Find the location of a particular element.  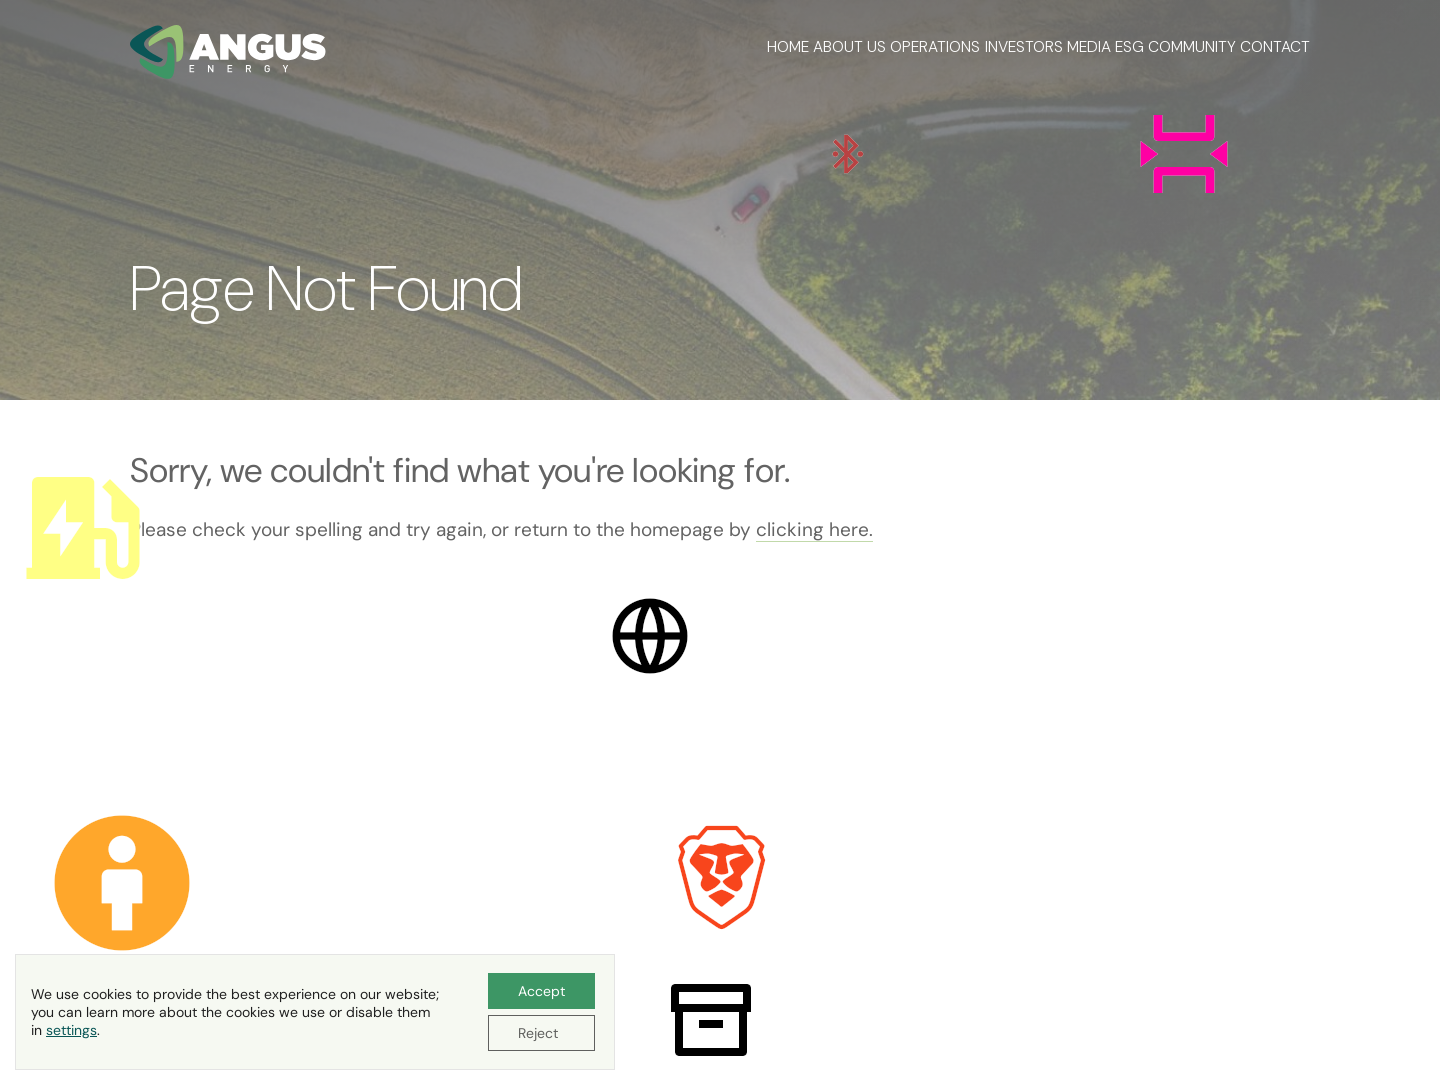

insert a page break or section divider is located at coordinates (1184, 154).